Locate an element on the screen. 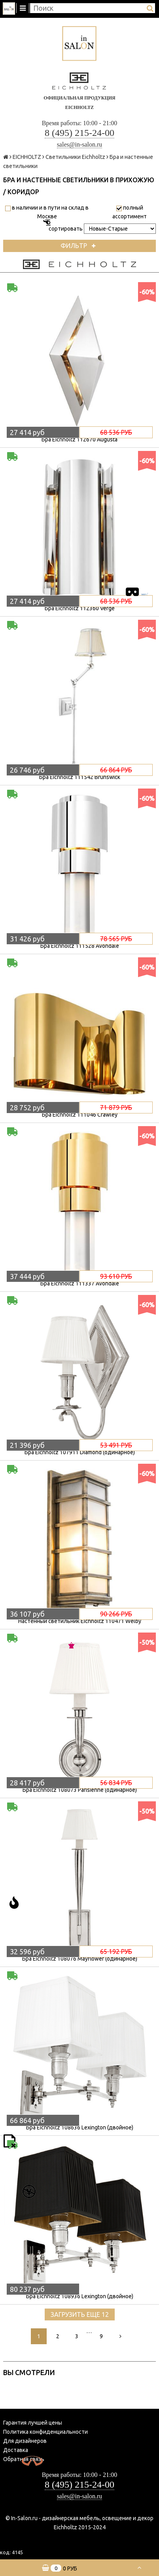 The height and width of the screenshot is (2576, 159). 365 data science logo is located at coordinates (144, 594).